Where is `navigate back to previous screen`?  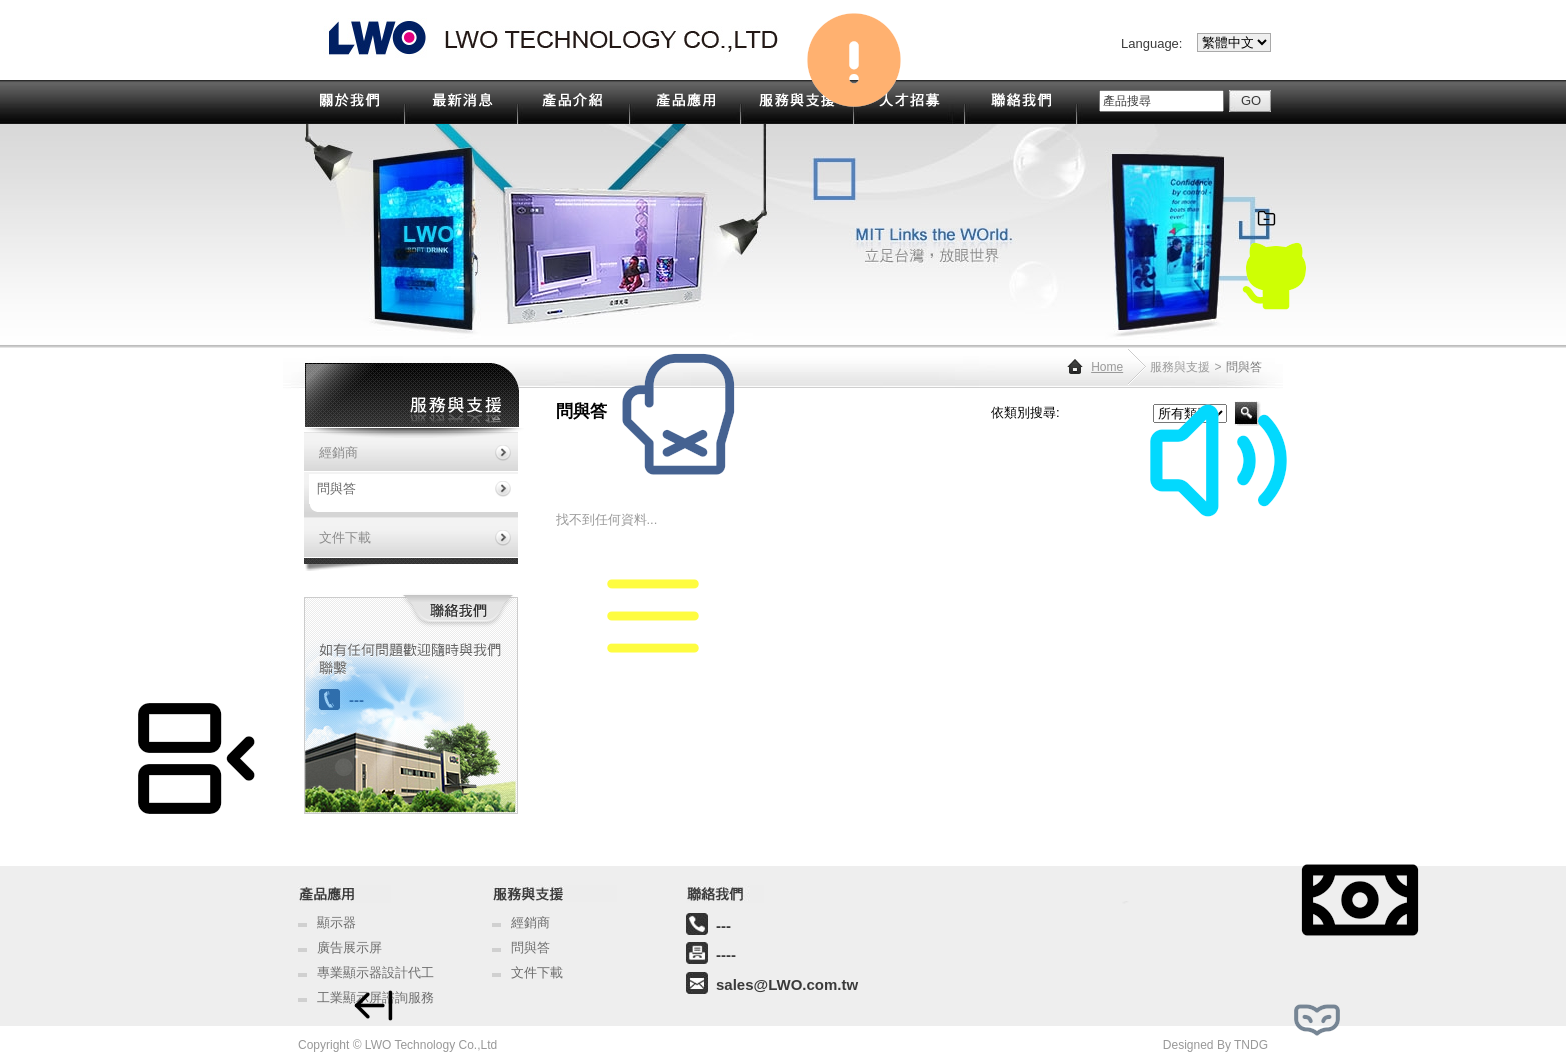
navigate back to previous screen is located at coordinates (373, 1005).